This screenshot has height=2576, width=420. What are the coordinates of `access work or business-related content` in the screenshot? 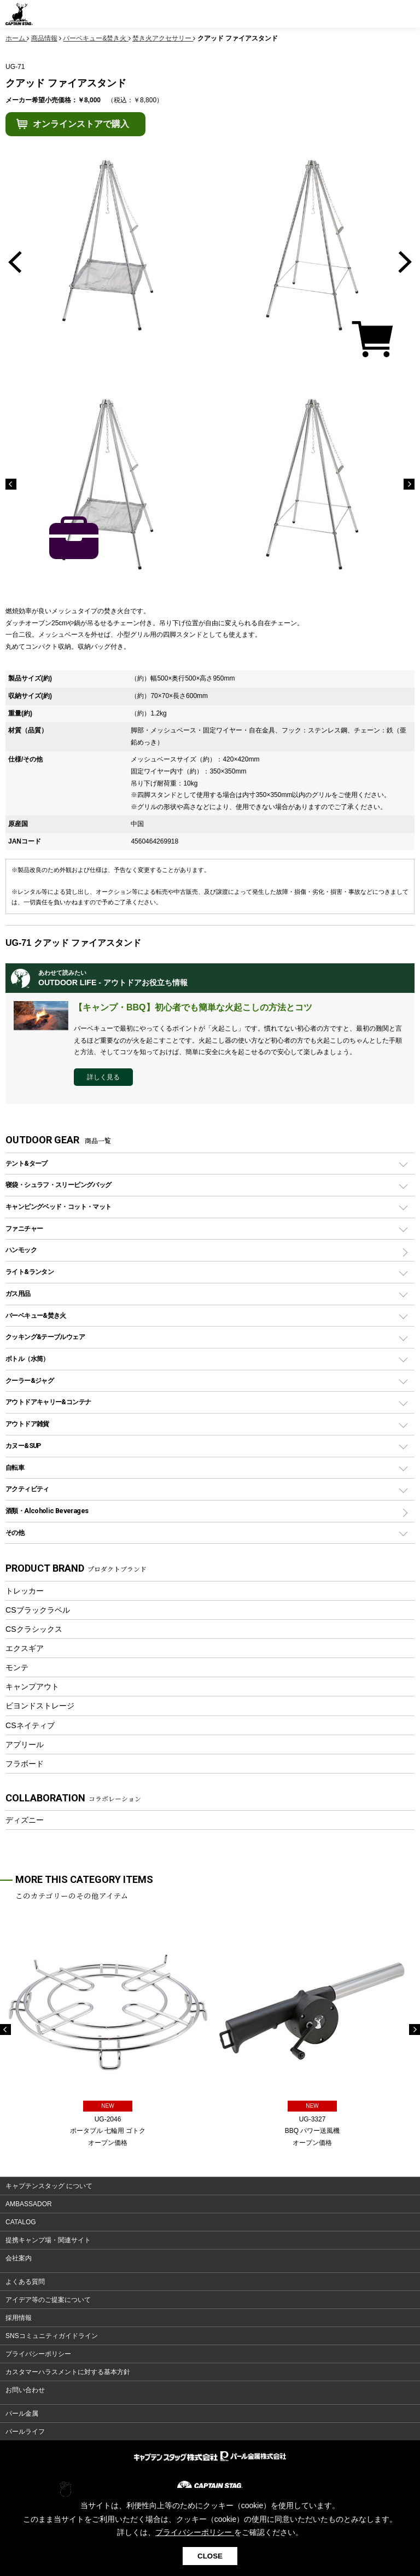 It's located at (74, 538).